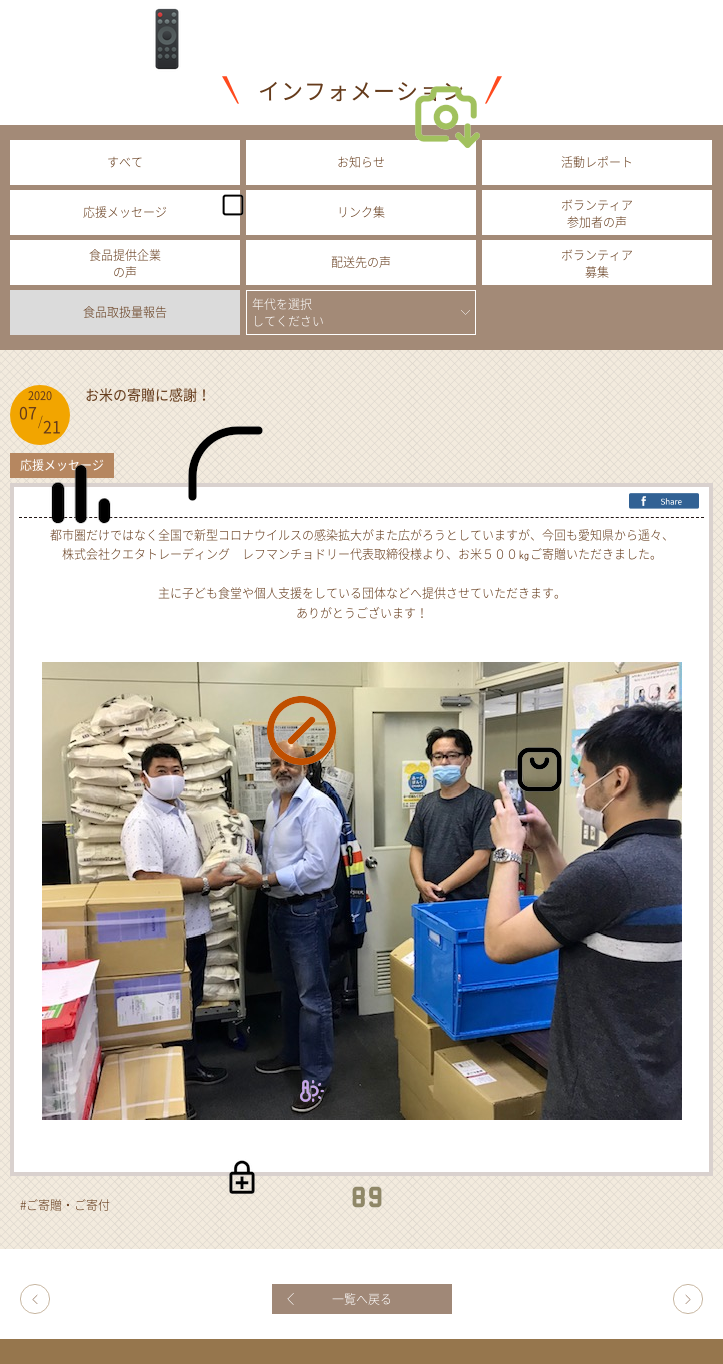  Describe the element at coordinates (81, 494) in the screenshot. I see `view analytics or statistics` at that location.